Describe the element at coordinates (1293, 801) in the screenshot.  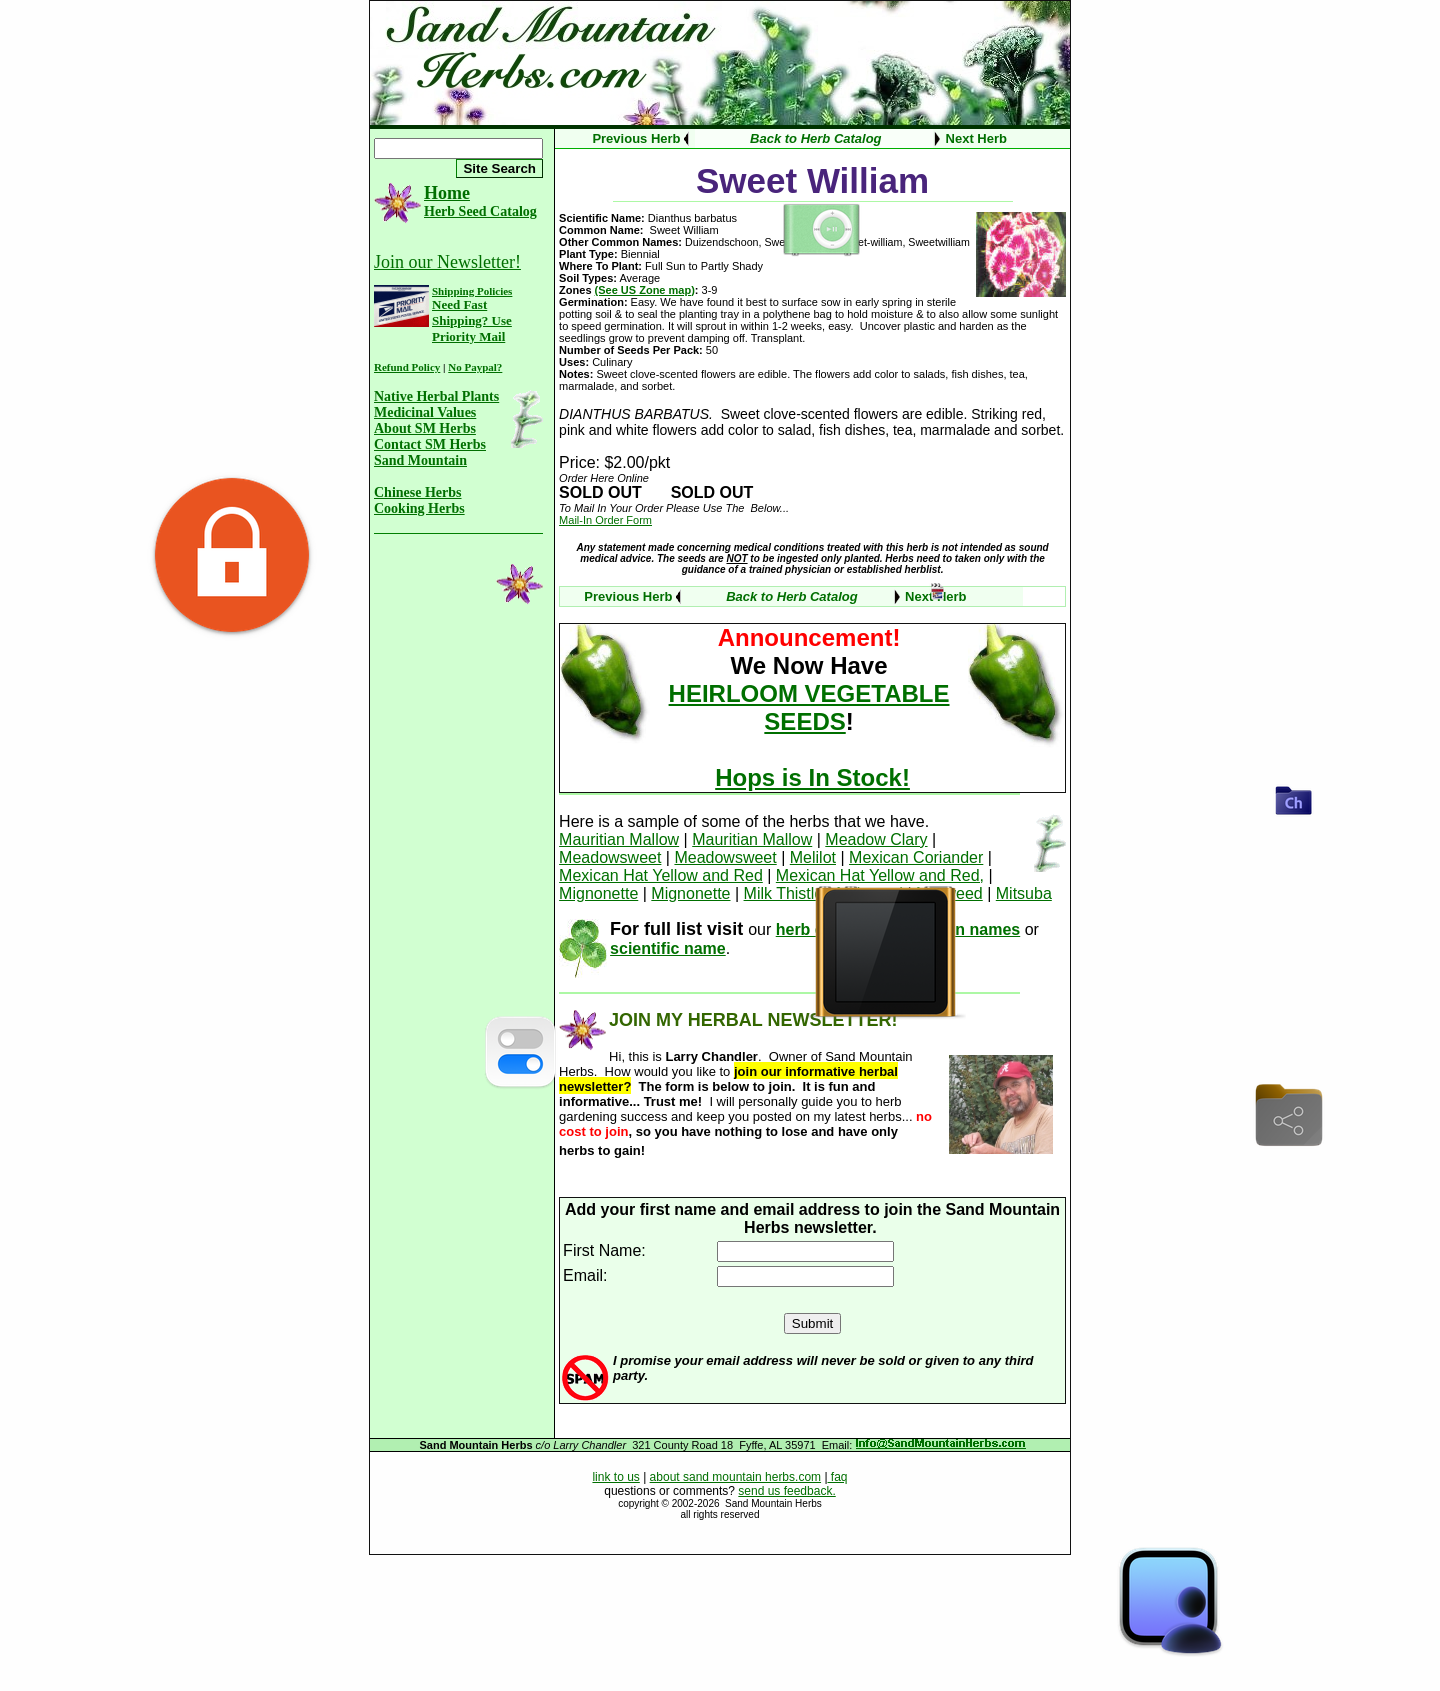
I see `open adobe character animator project folder` at that location.